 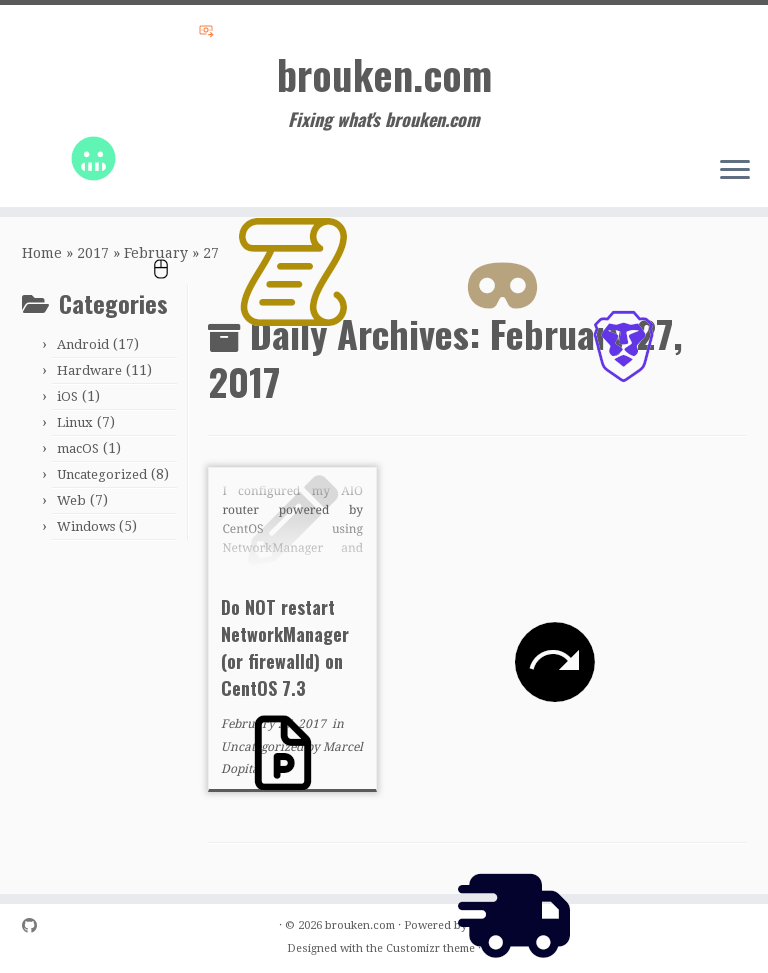 I want to click on transfer money or send funds, so click(x=206, y=30).